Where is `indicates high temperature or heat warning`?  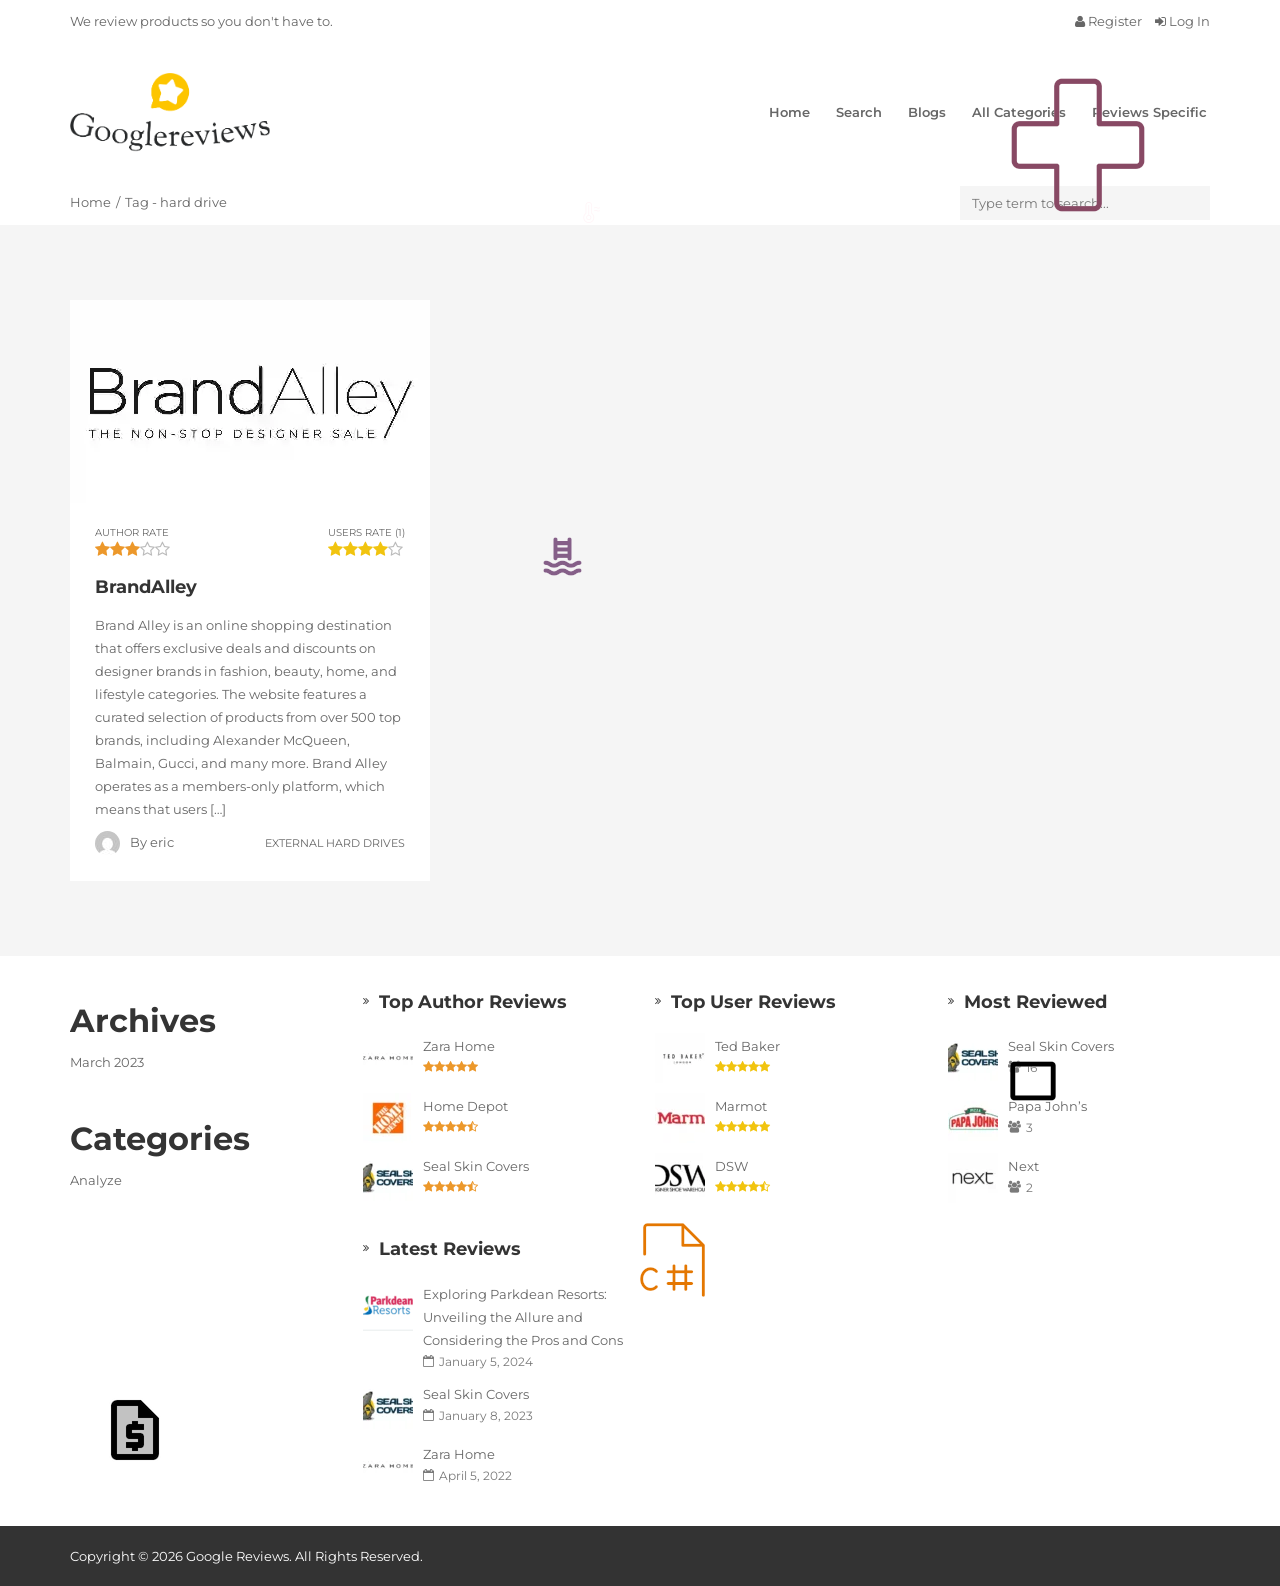
indicates high temperature or heat warning is located at coordinates (589, 212).